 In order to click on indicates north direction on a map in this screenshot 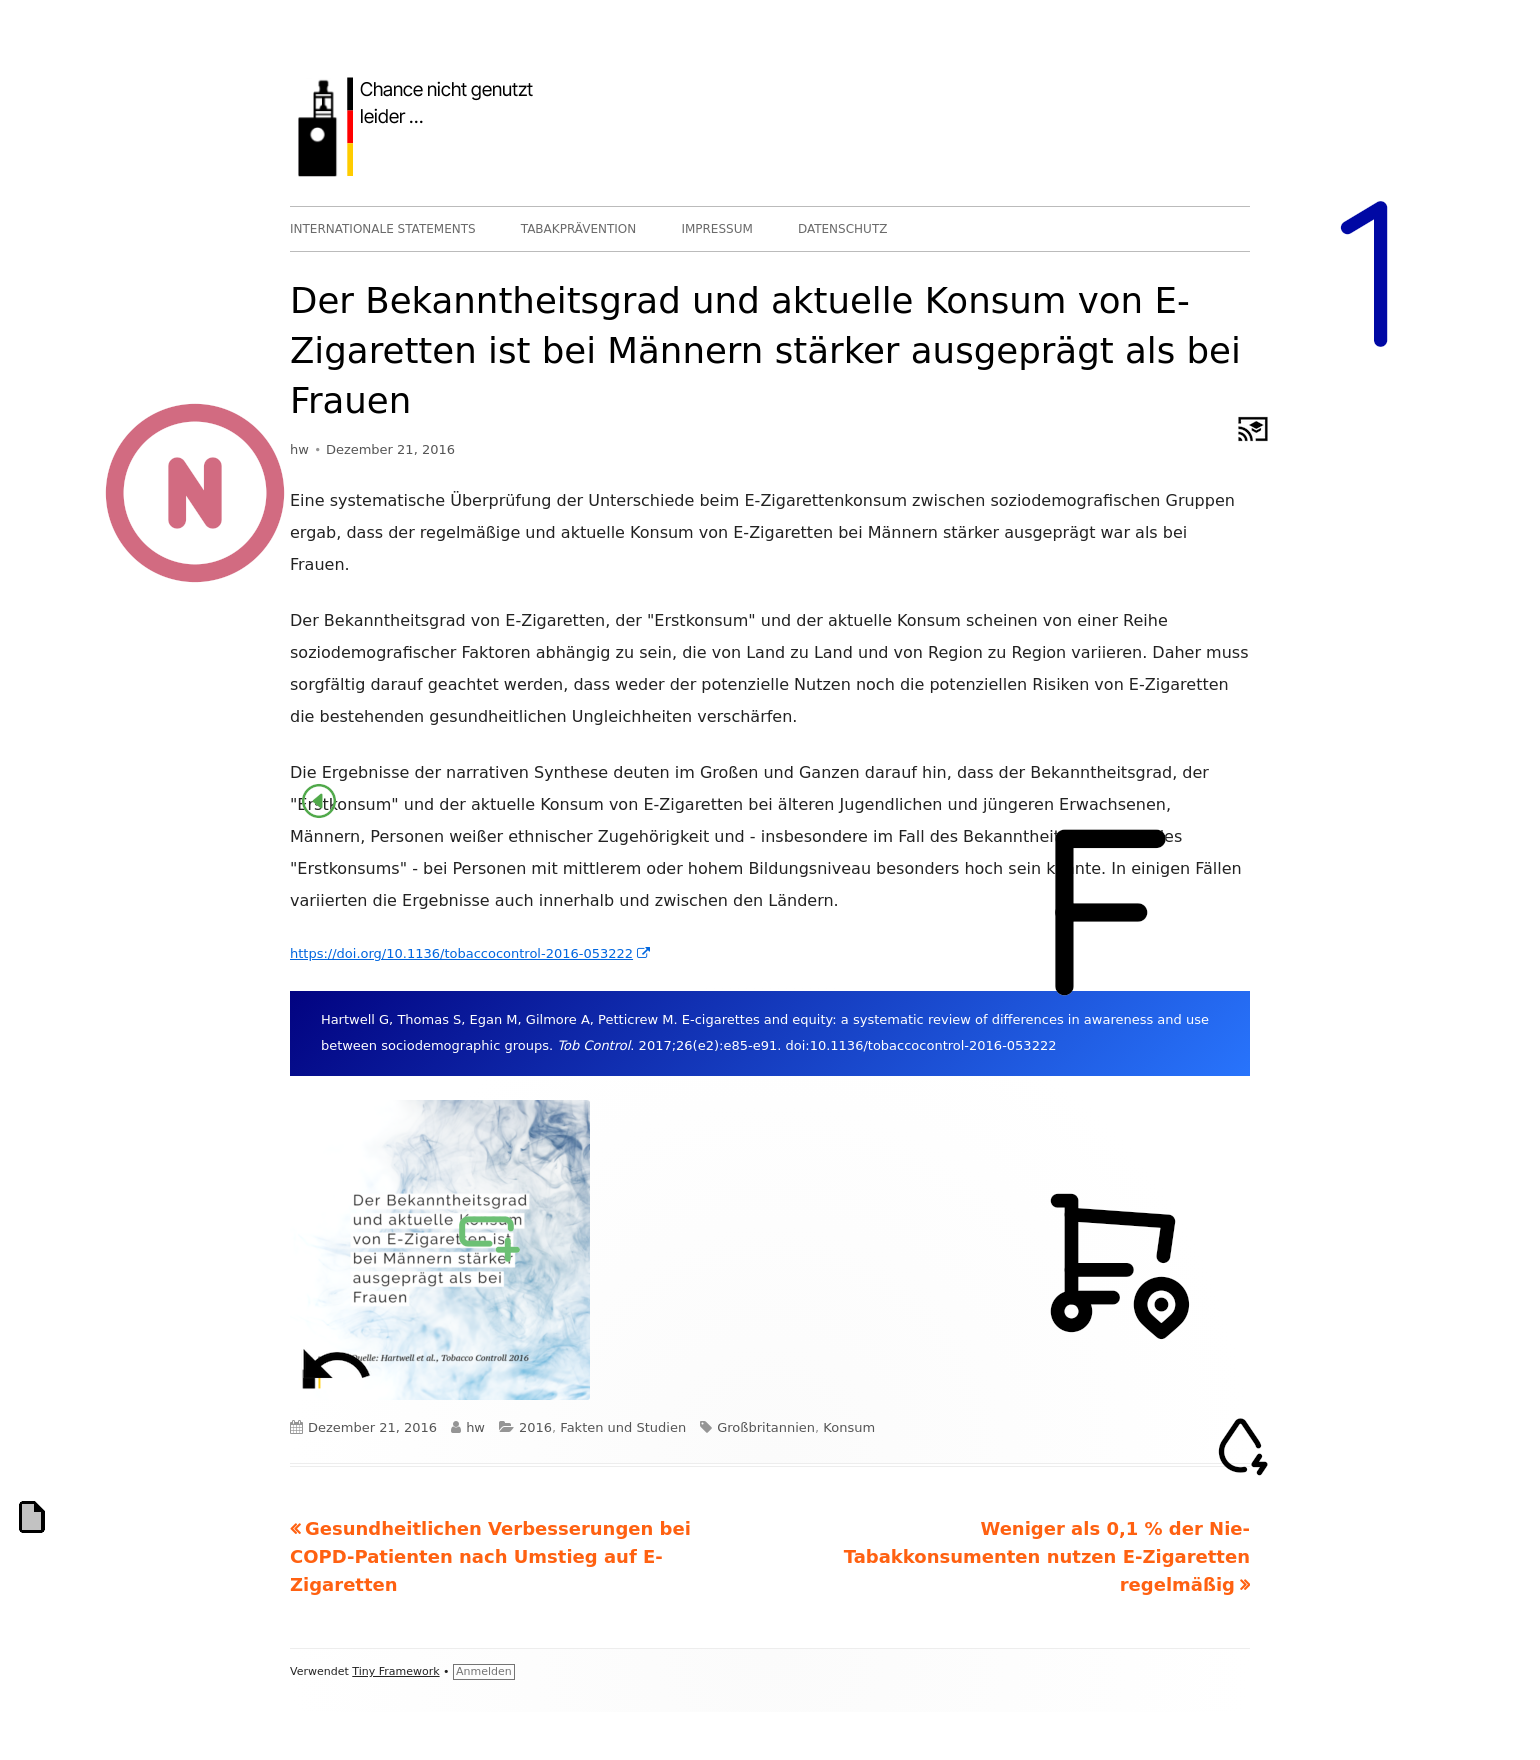, I will do `click(195, 493)`.